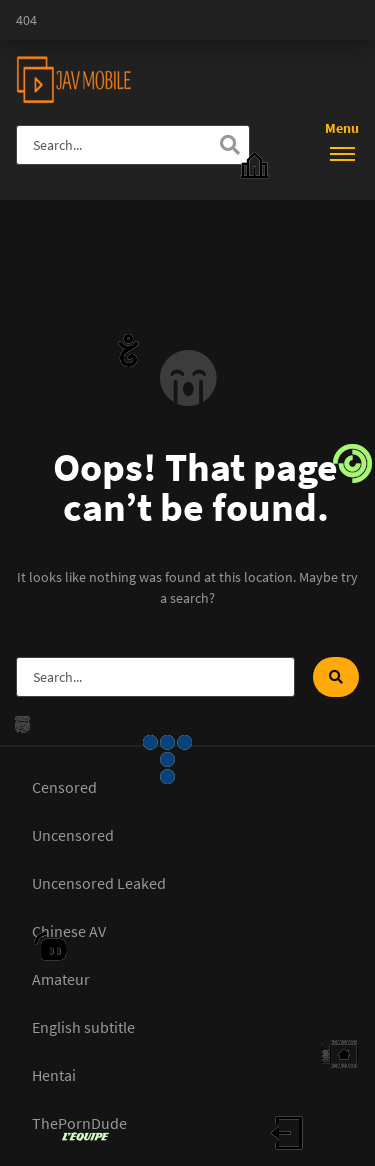 The height and width of the screenshot is (1166, 375). I want to click on open esphome home automation settings, so click(340, 1054).